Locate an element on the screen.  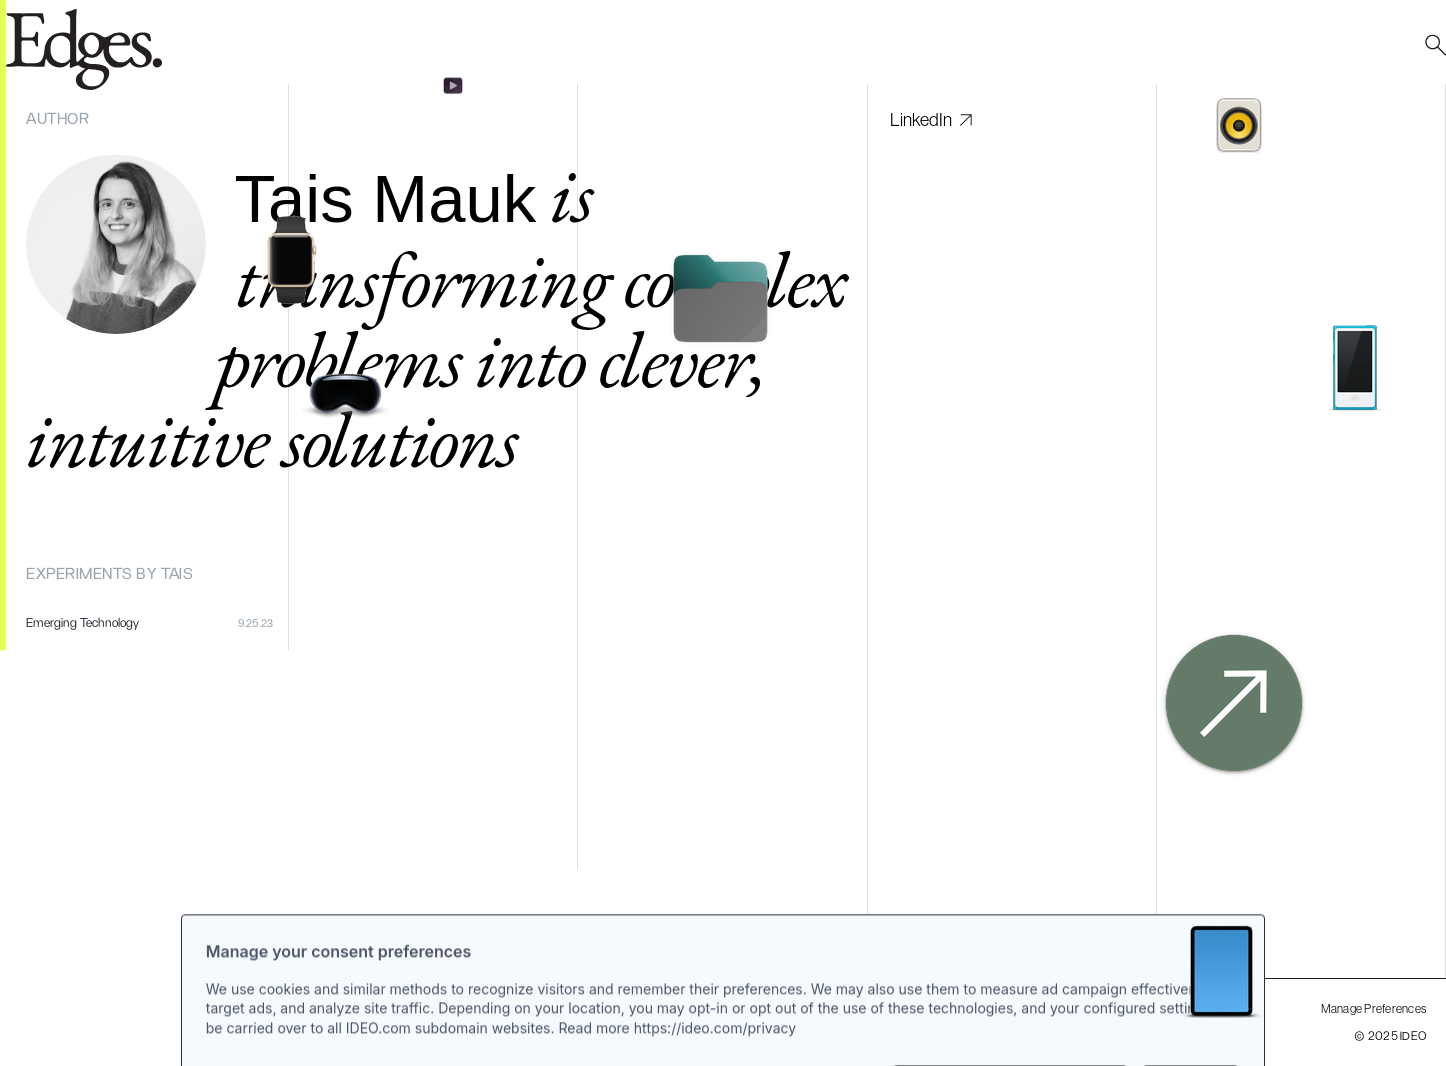
access system sound settings is located at coordinates (1239, 125).